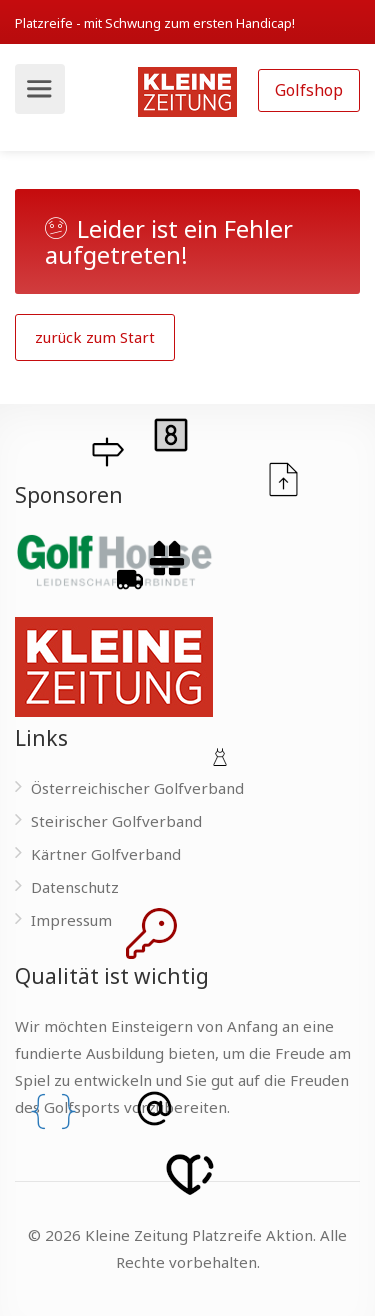 Image resolution: width=375 pixels, height=1316 pixels. What do you see at coordinates (130, 579) in the screenshot?
I see `track your delivery or shipment` at bounding box center [130, 579].